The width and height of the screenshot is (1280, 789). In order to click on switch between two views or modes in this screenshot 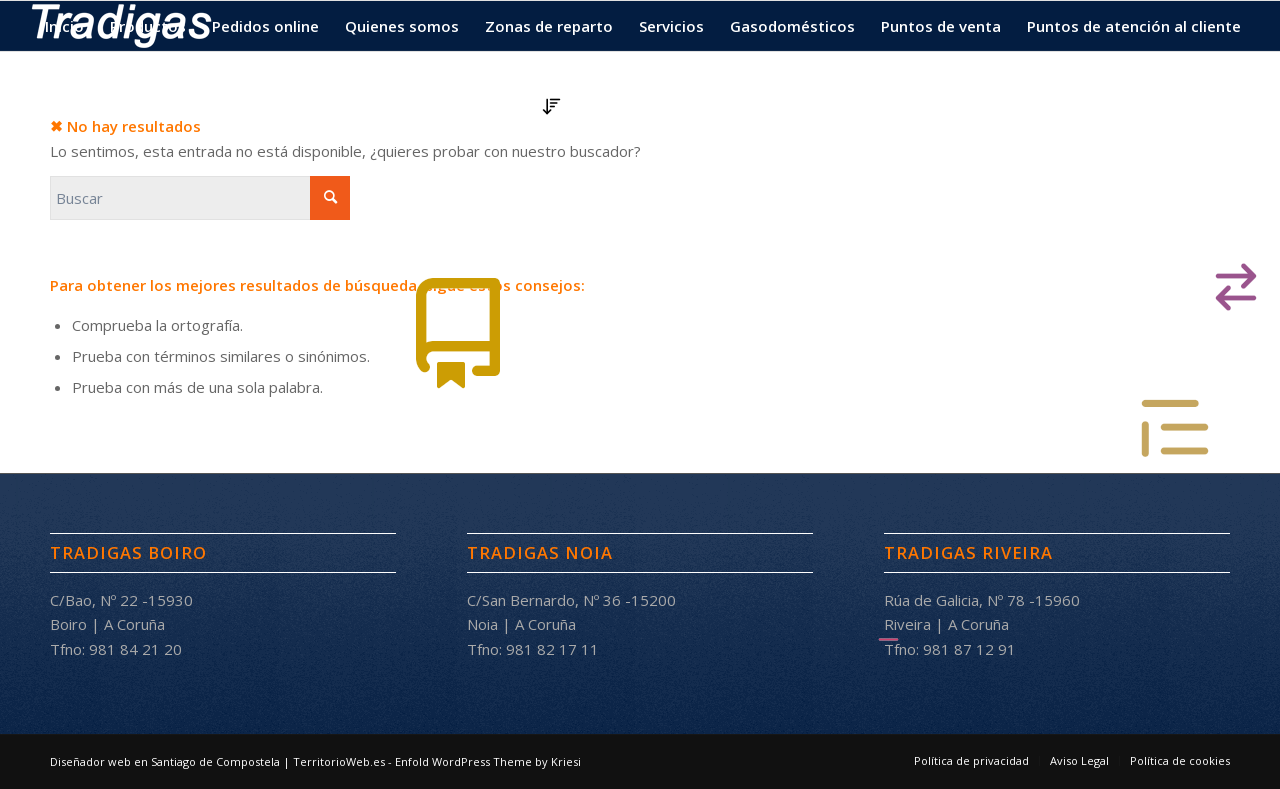, I will do `click(1236, 287)`.